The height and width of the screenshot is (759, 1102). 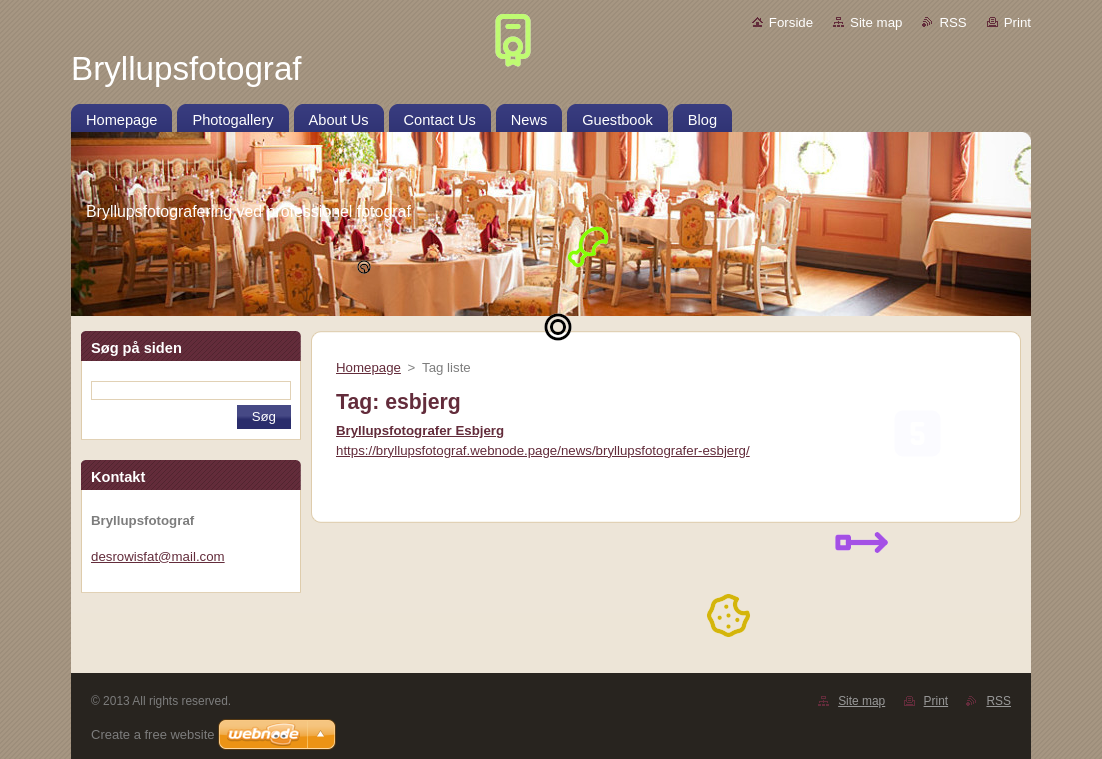 What do you see at coordinates (513, 39) in the screenshot?
I see `view certificate or credential details` at bounding box center [513, 39].